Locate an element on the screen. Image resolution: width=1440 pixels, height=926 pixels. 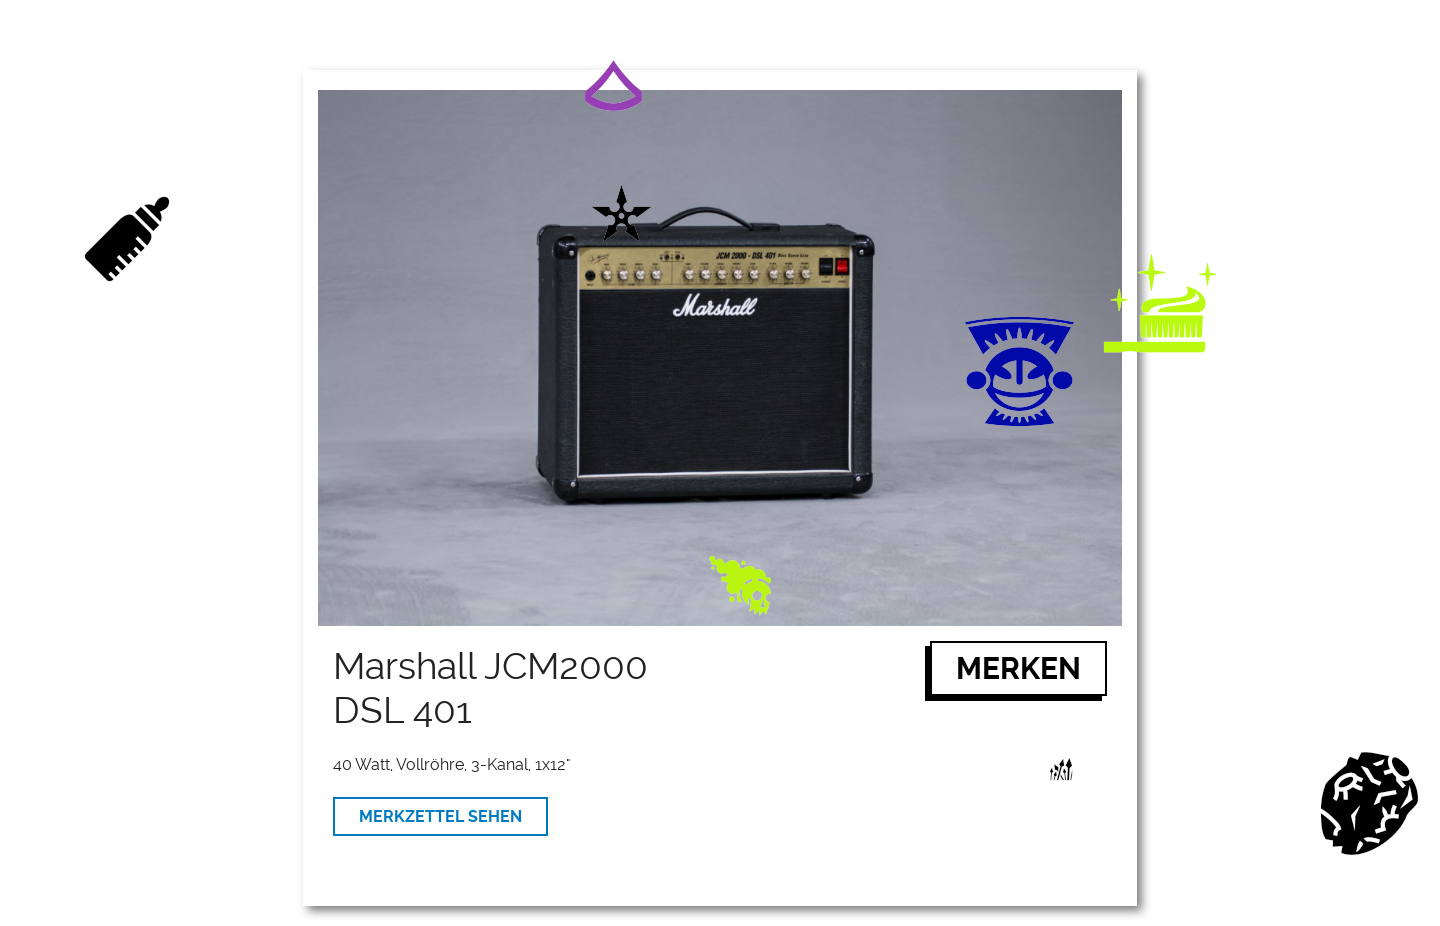
indicates a critical hit or instant kill ability is located at coordinates (740, 586).